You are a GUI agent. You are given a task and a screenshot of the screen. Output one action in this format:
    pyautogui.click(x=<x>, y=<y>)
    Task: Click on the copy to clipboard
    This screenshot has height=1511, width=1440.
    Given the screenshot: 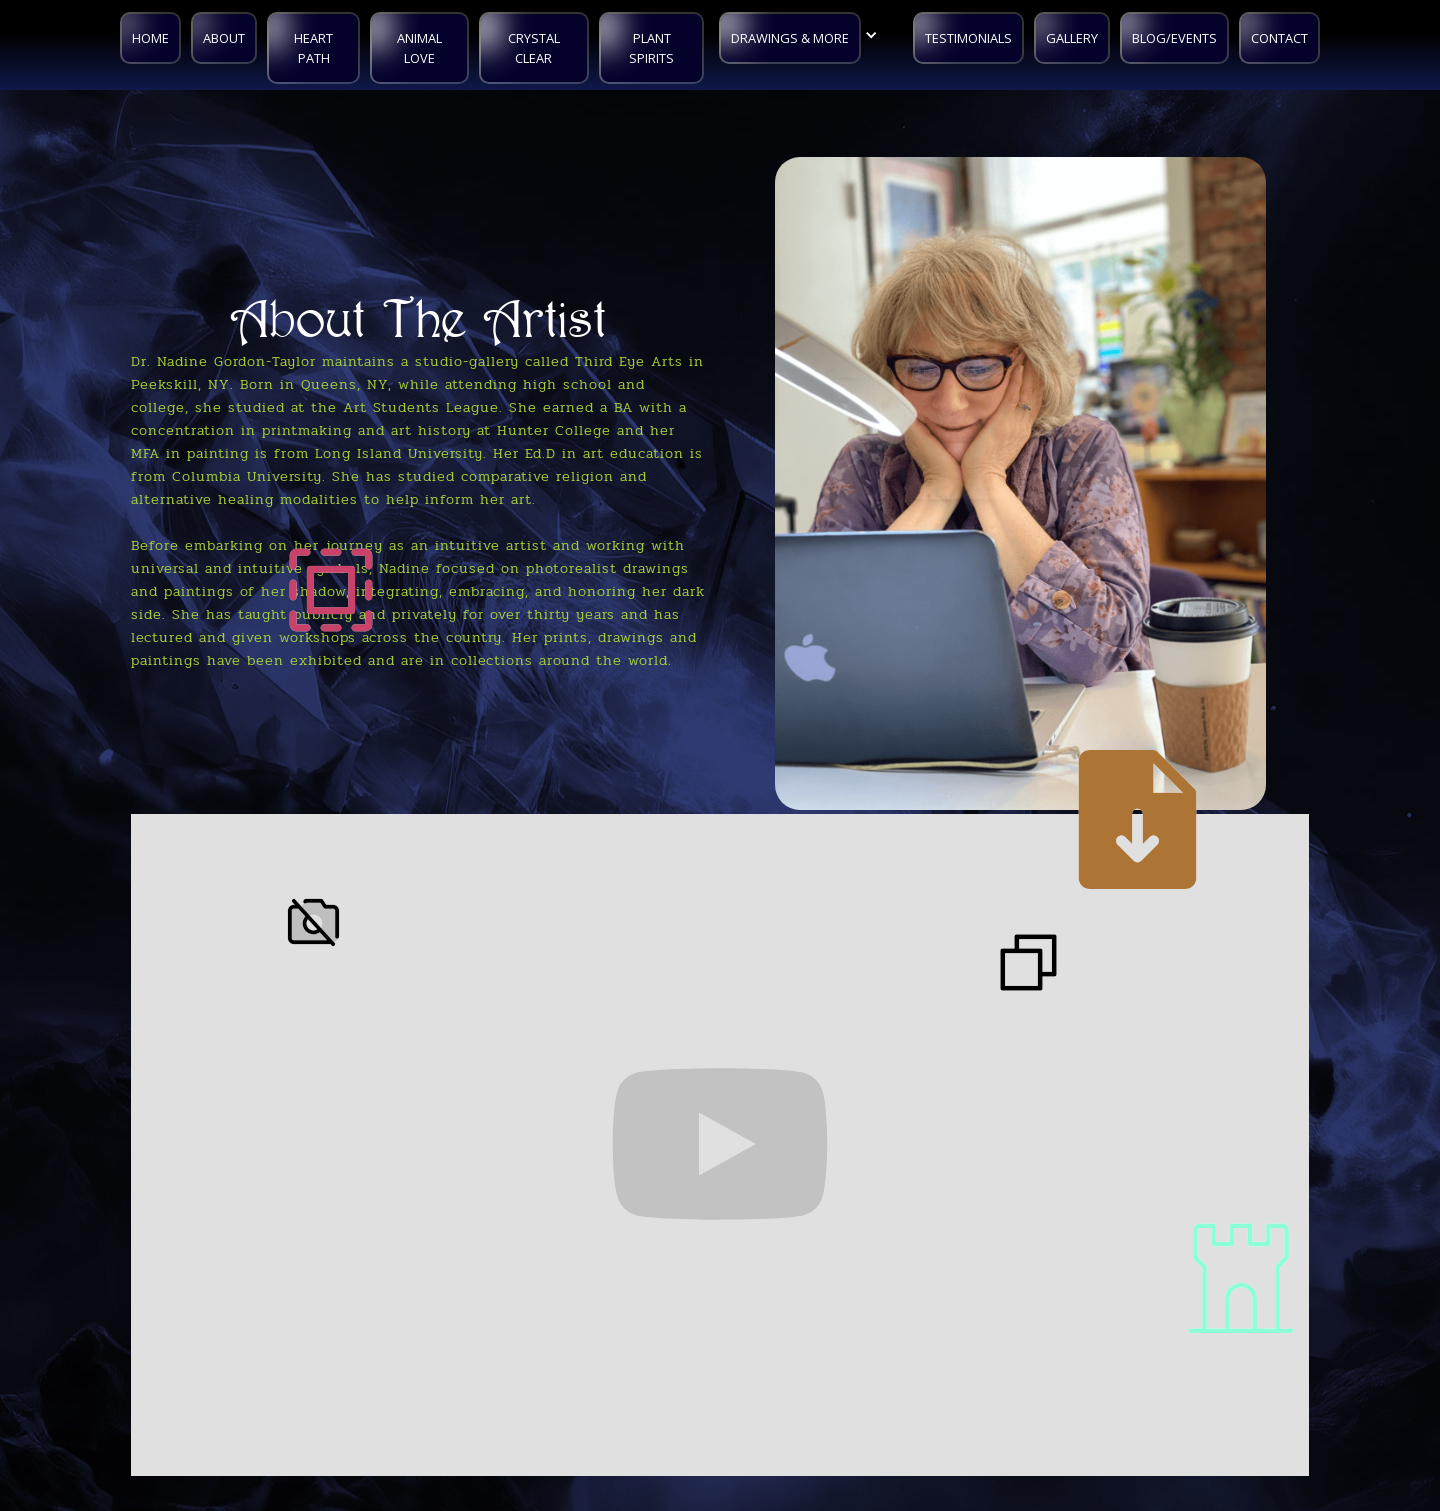 What is the action you would take?
    pyautogui.click(x=1028, y=962)
    